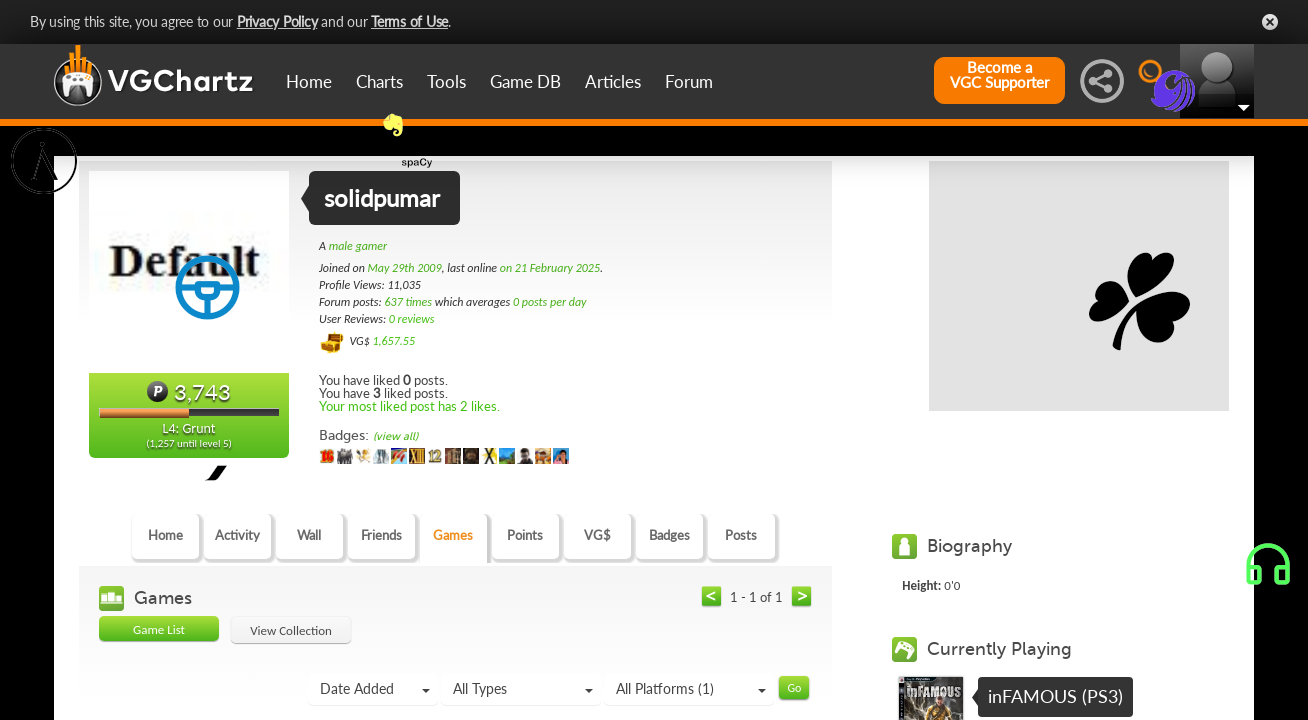 Image resolution: width=1308 pixels, height=720 pixels. What do you see at coordinates (1173, 91) in the screenshot?
I see `sonar brand logo` at bounding box center [1173, 91].